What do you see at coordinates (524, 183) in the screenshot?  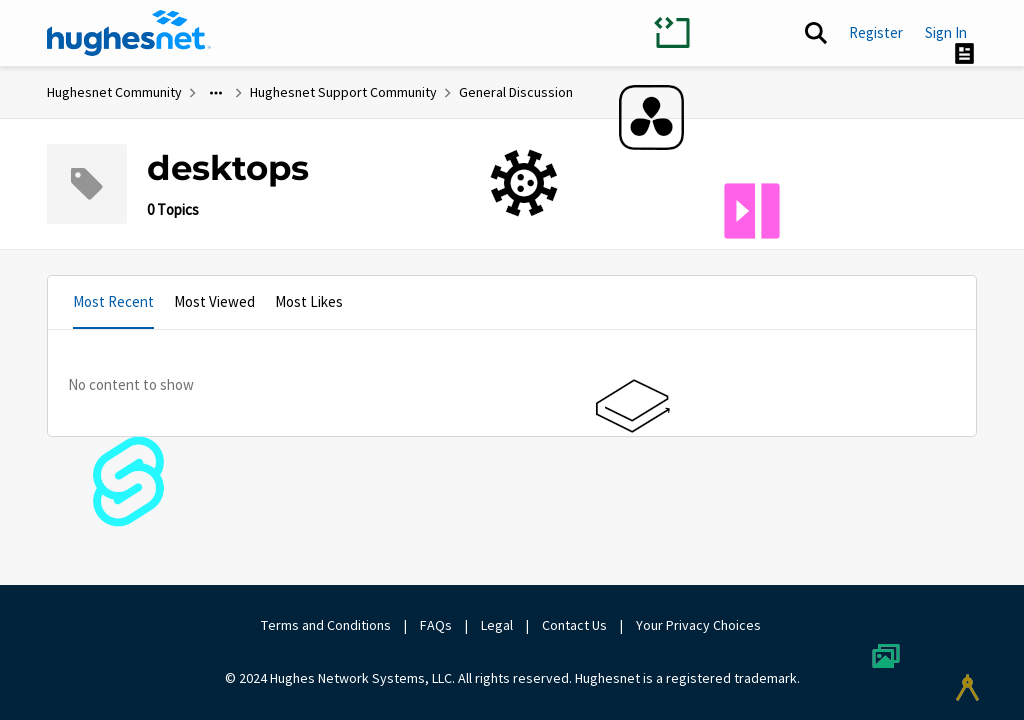 I see `indicates virus or infection detected` at bounding box center [524, 183].